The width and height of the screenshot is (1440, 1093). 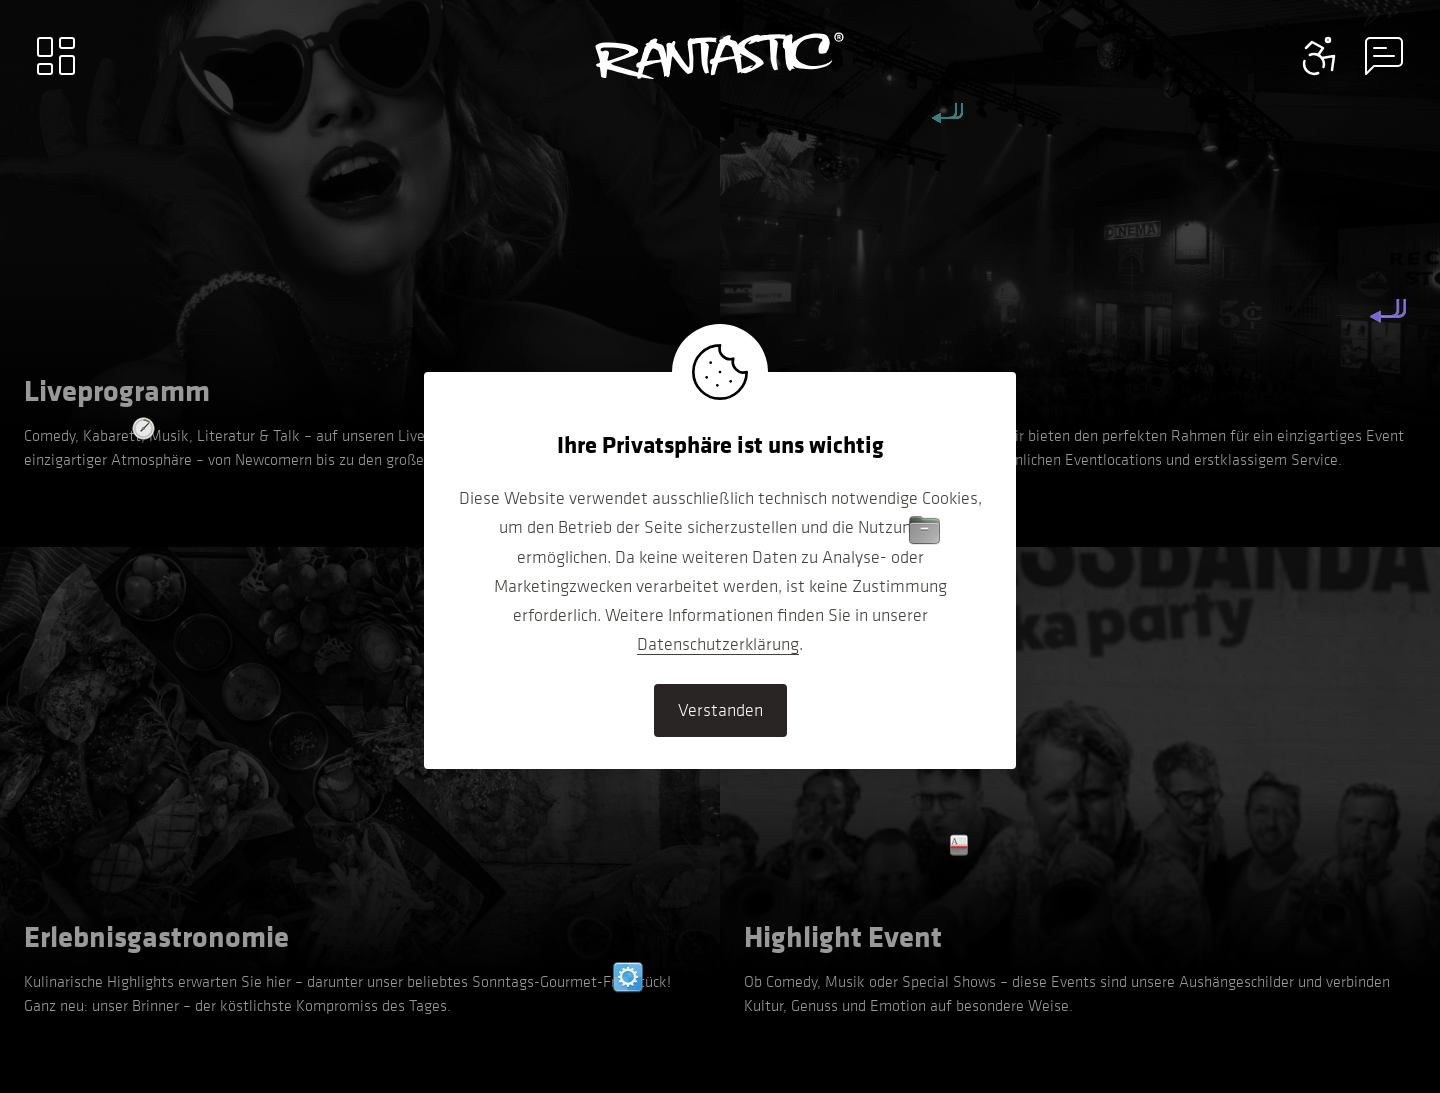 I want to click on open sysprof system profiler application, so click(x=143, y=428).